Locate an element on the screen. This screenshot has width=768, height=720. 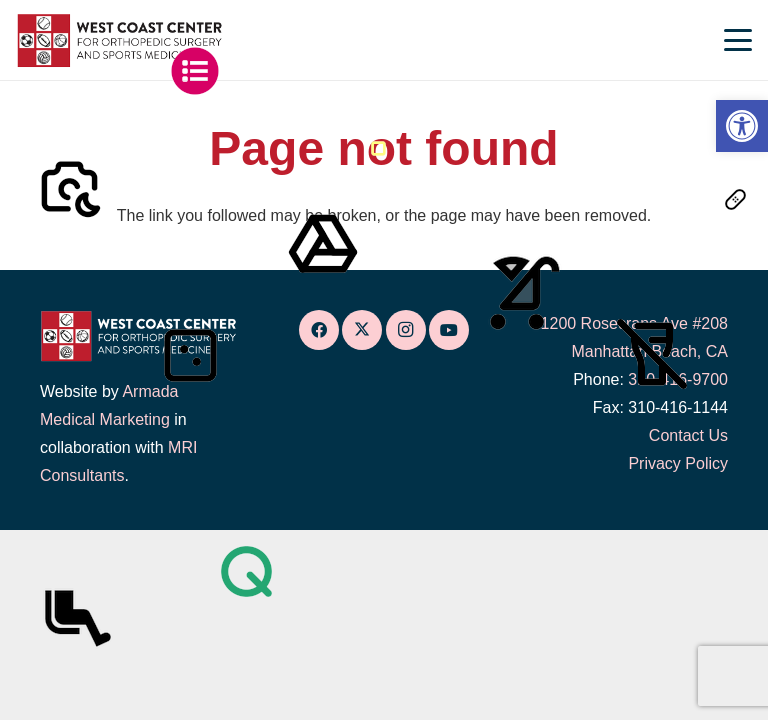
select extra legroom seating option is located at coordinates (76, 618).